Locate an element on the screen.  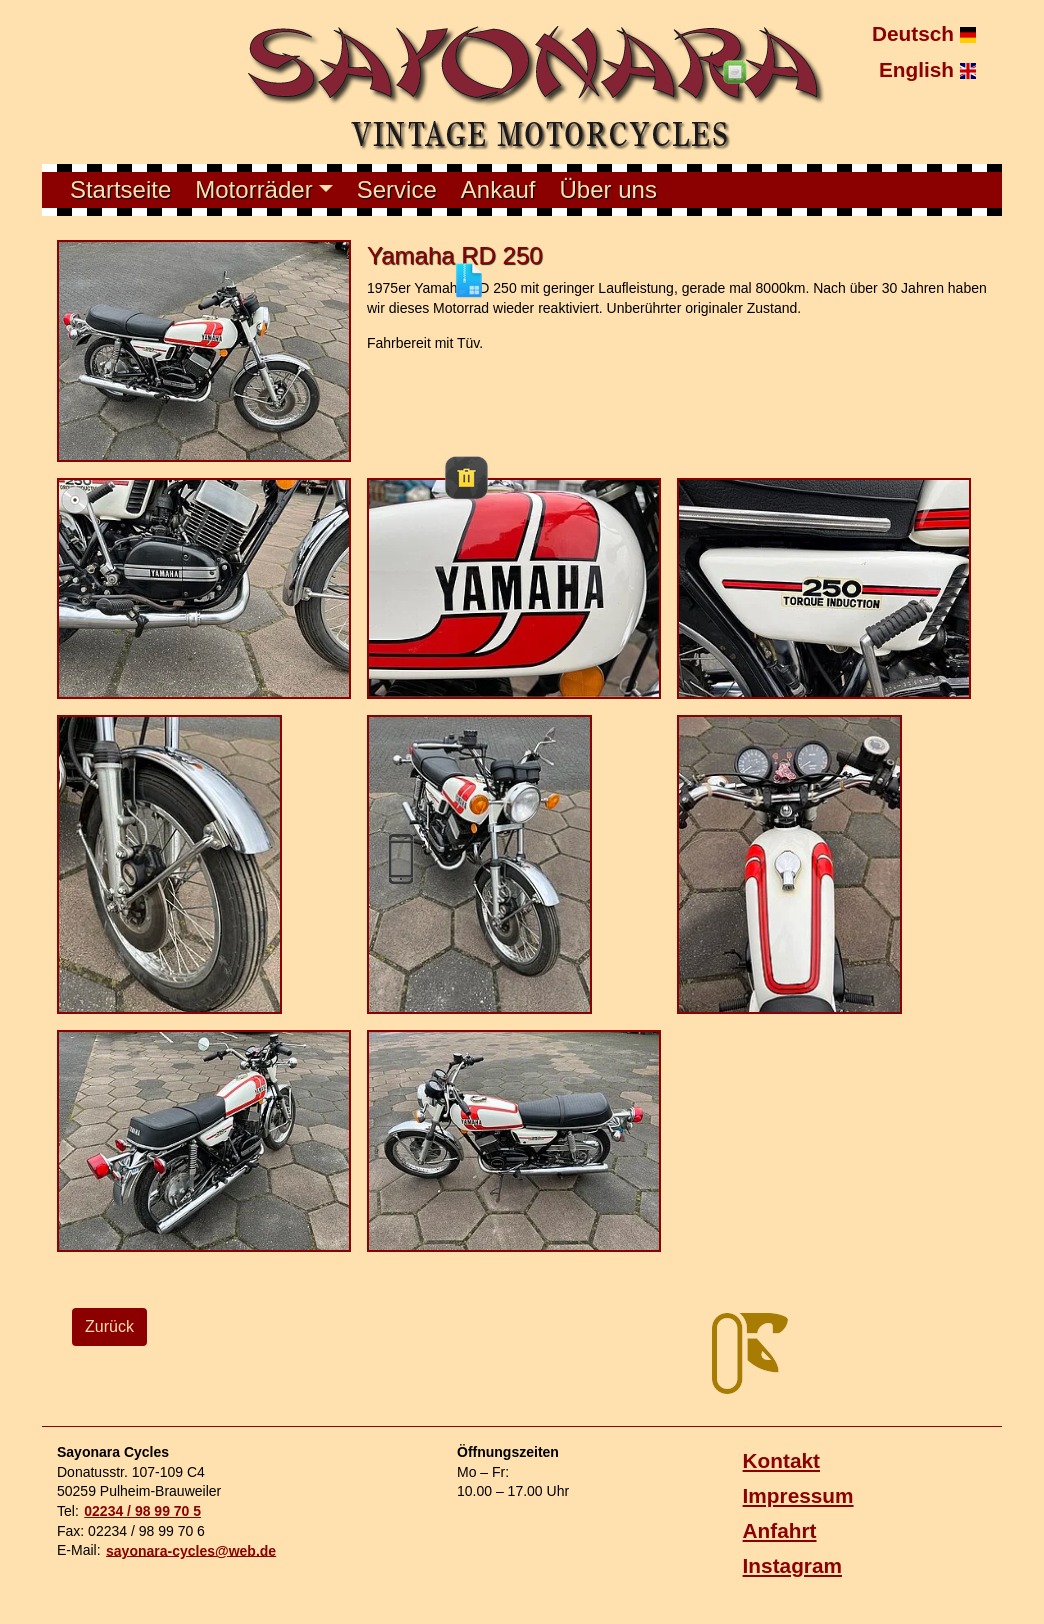
view CPU or processor information is located at coordinates (735, 72).